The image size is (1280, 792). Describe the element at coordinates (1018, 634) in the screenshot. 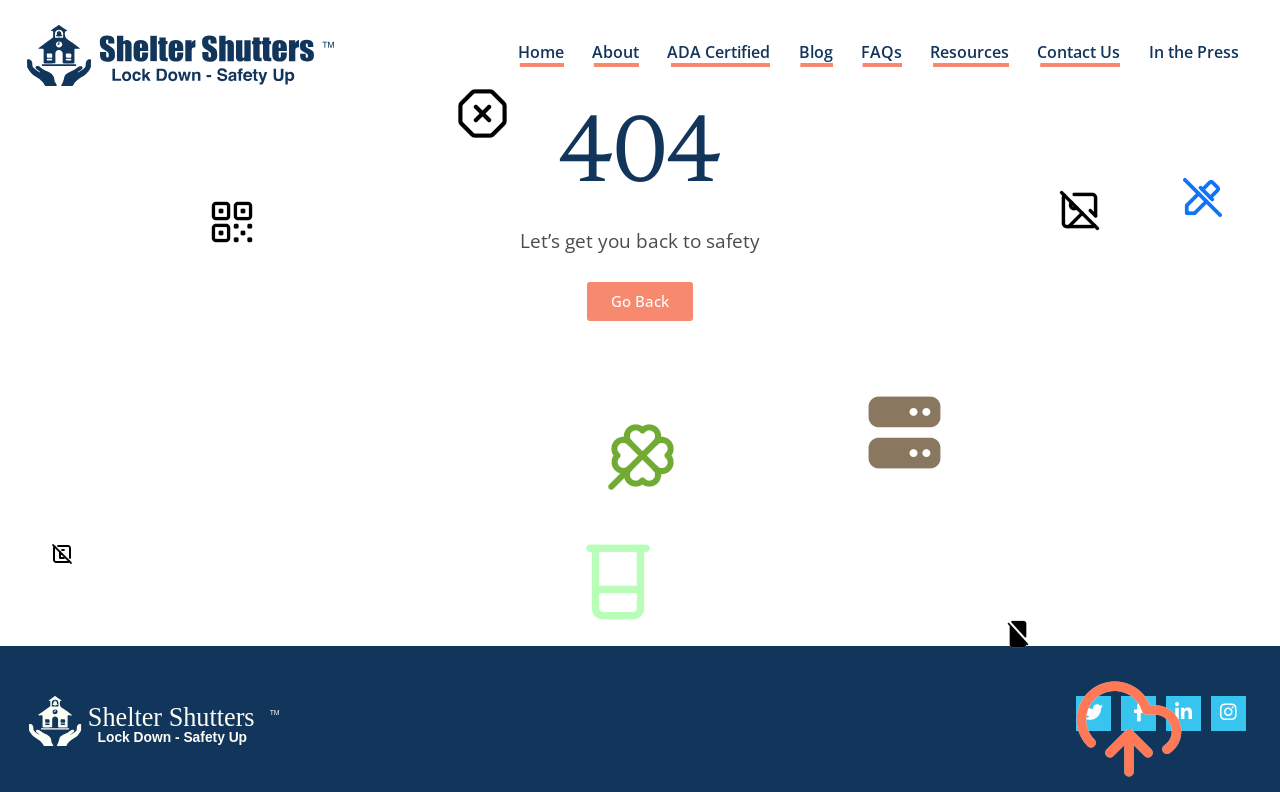

I see `mobile device disabled or unavailable` at that location.